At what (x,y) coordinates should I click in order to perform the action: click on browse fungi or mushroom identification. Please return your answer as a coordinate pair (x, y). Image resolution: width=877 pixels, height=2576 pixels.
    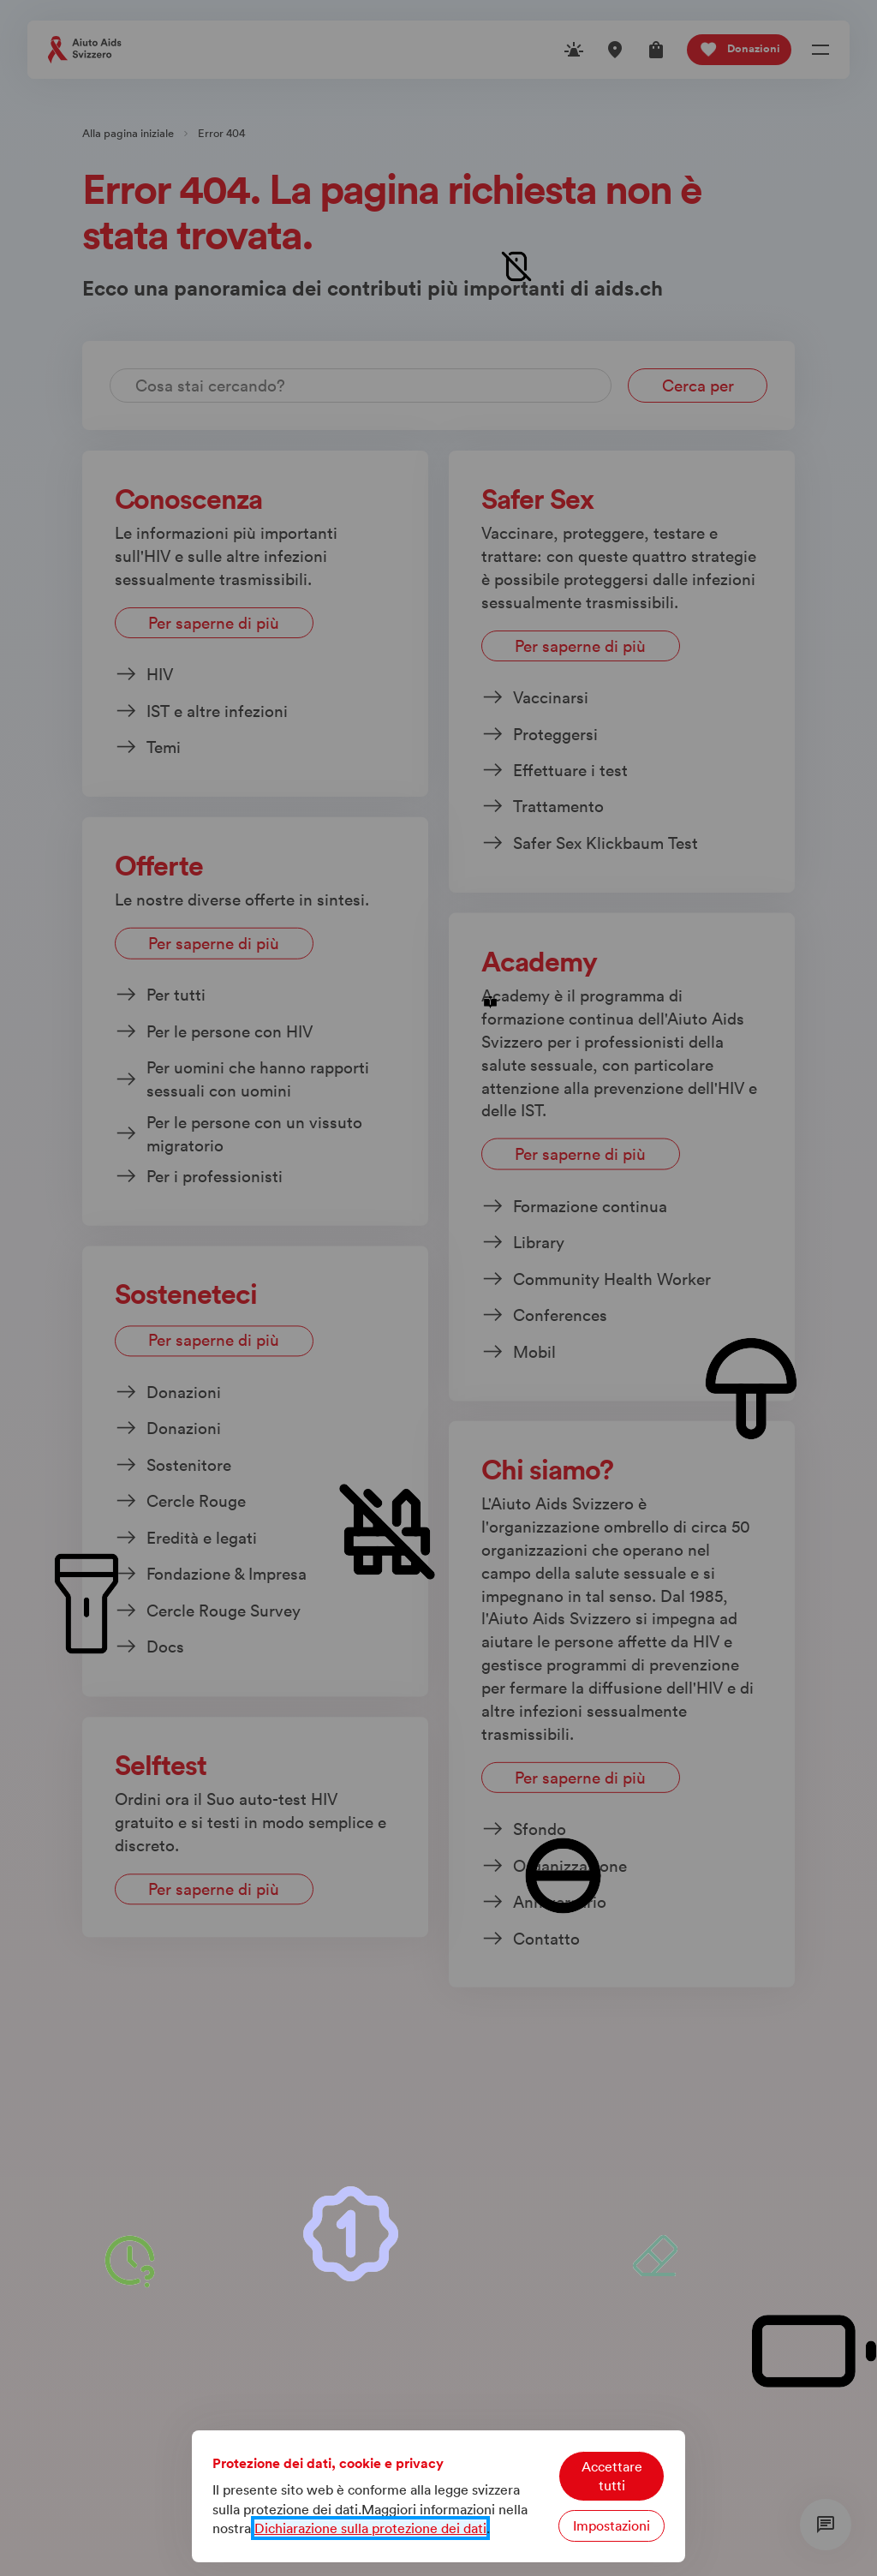
    Looking at the image, I should click on (751, 1389).